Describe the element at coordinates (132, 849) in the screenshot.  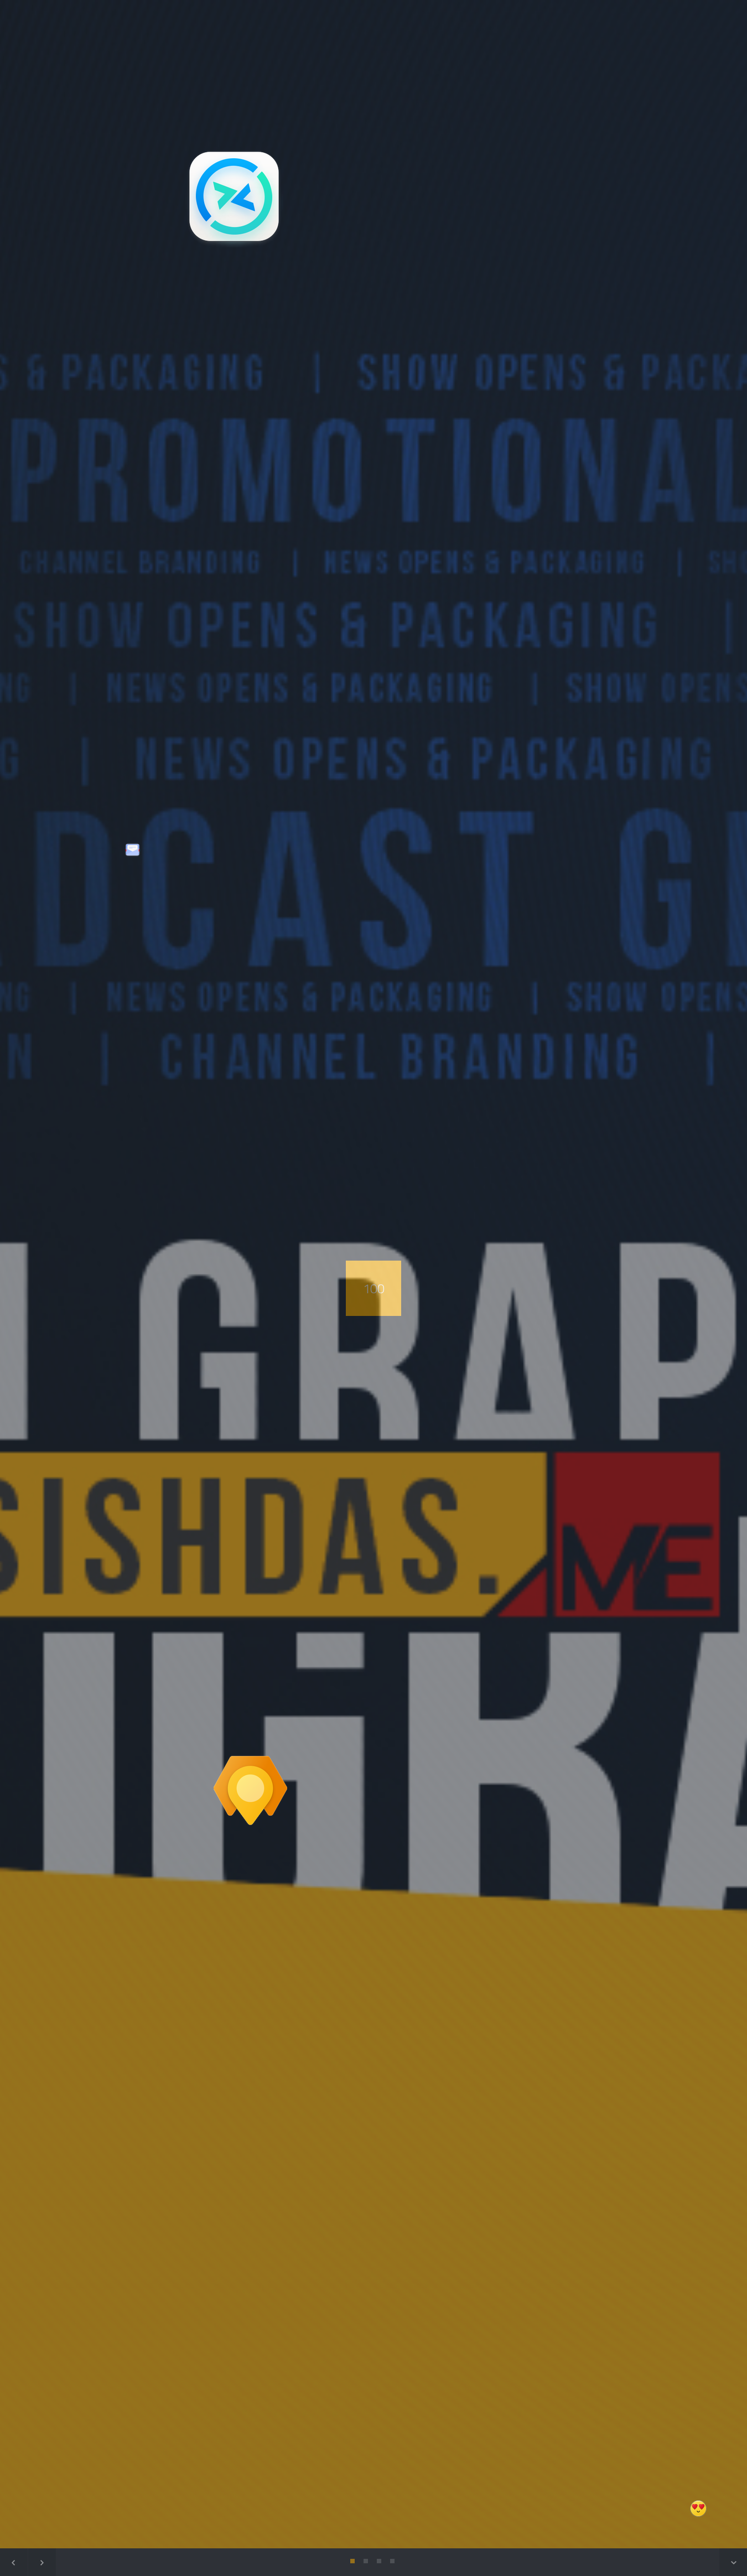
I see `open email application` at that location.